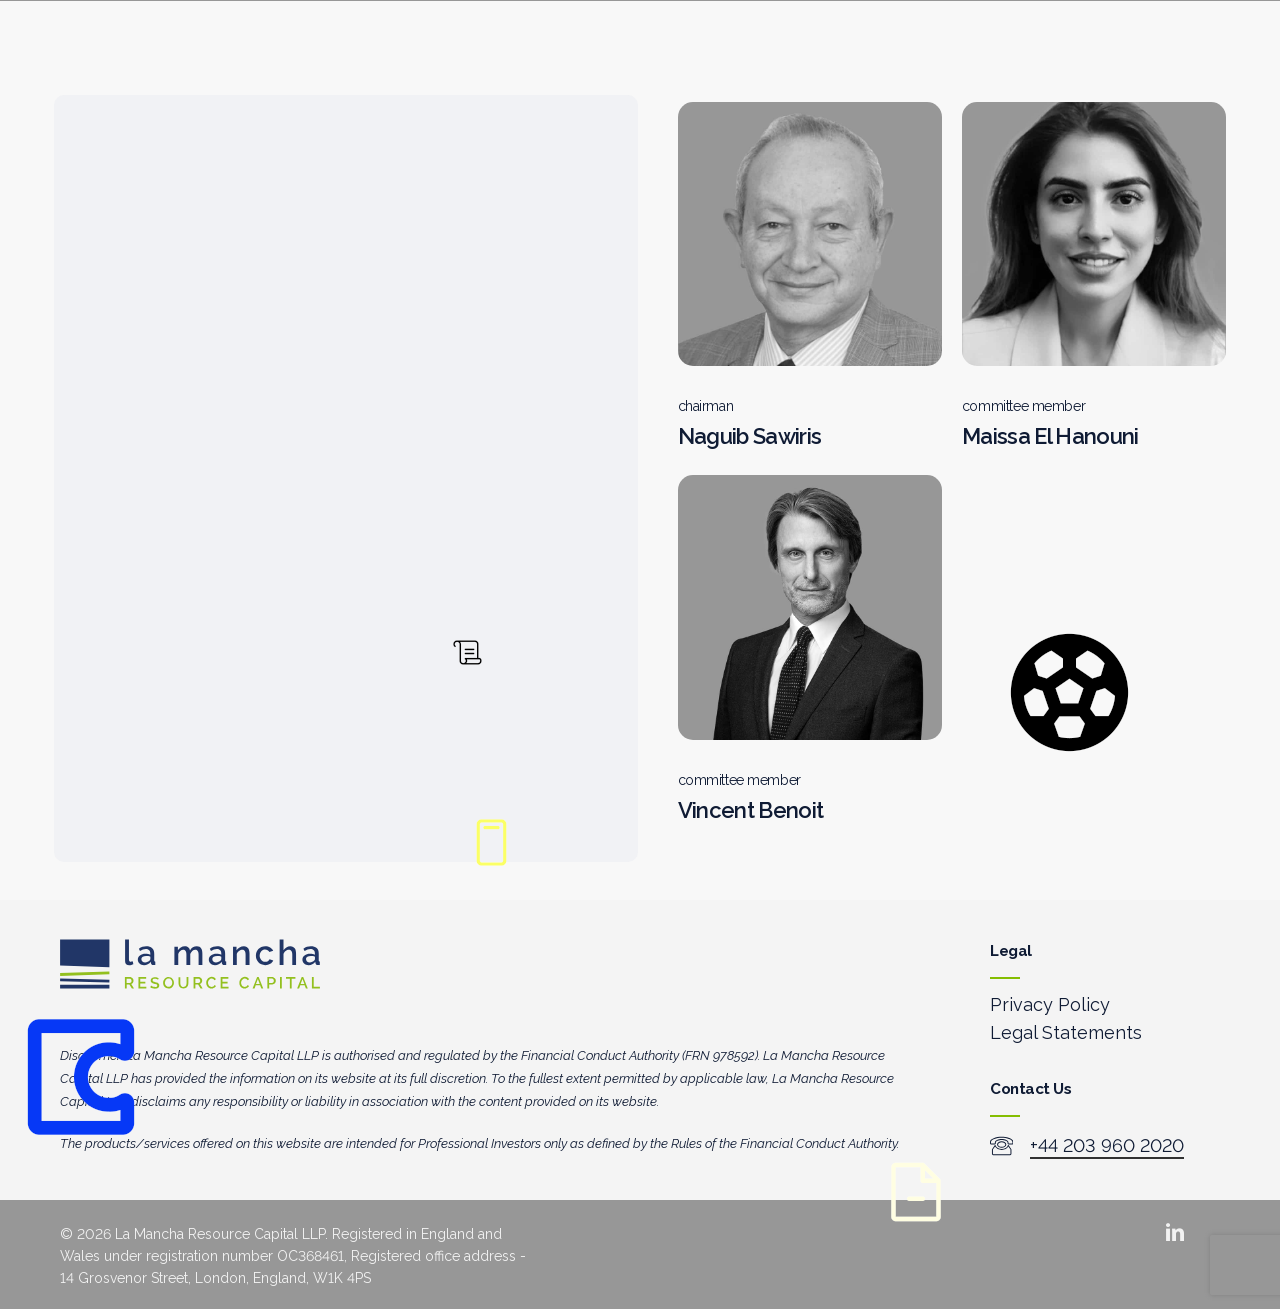  Describe the element at coordinates (468, 652) in the screenshot. I see `view terms and conditions or legal documents` at that location.